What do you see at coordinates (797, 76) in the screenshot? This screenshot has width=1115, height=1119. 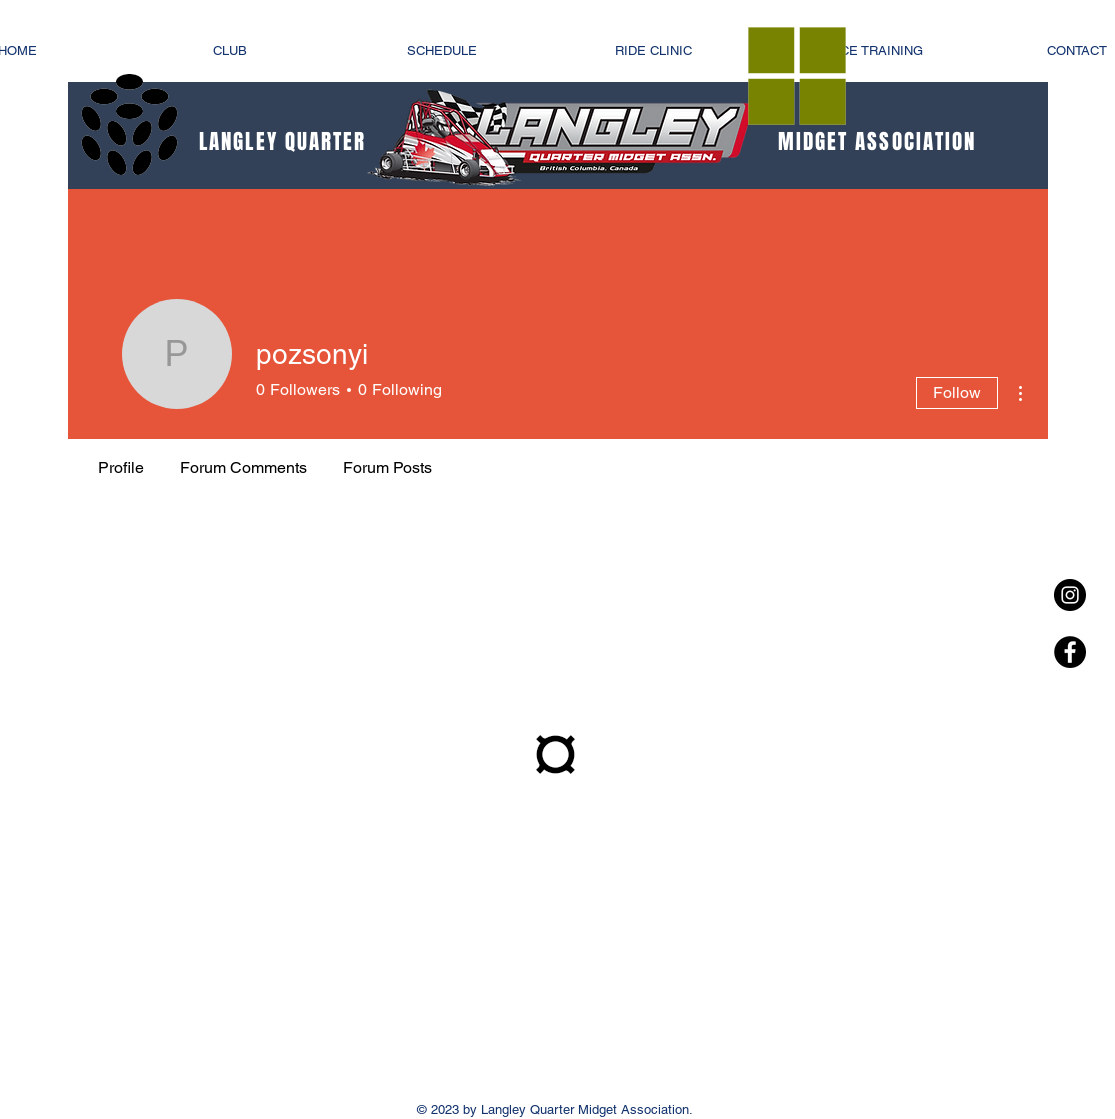 I see `sign in with microsoft account` at bounding box center [797, 76].